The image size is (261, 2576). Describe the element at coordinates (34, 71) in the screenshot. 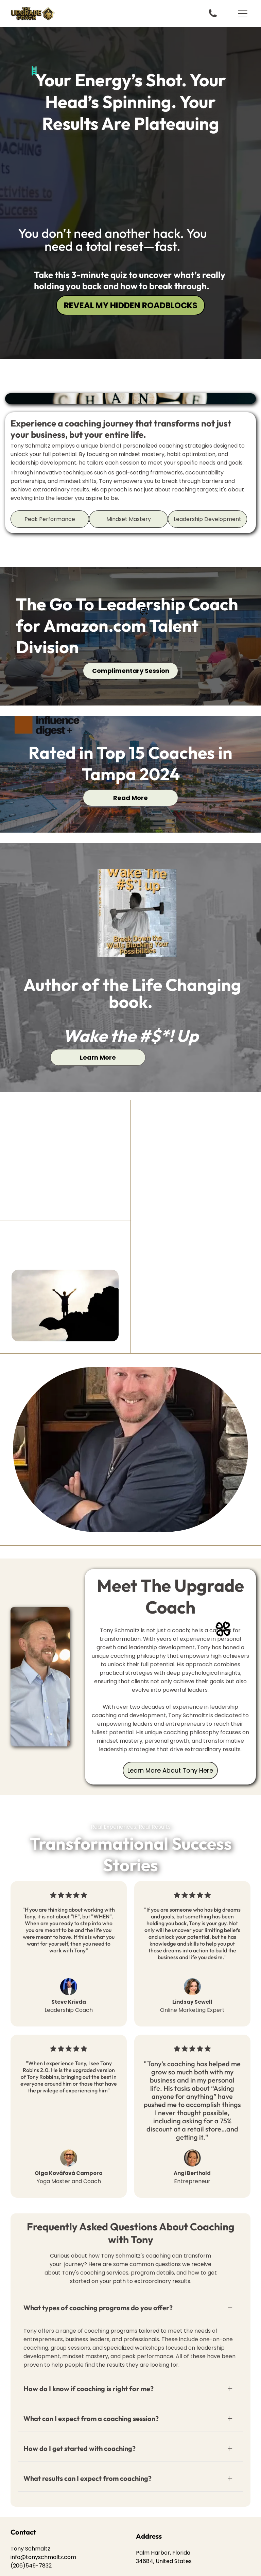

I see `access tools or equipment section` at that location.